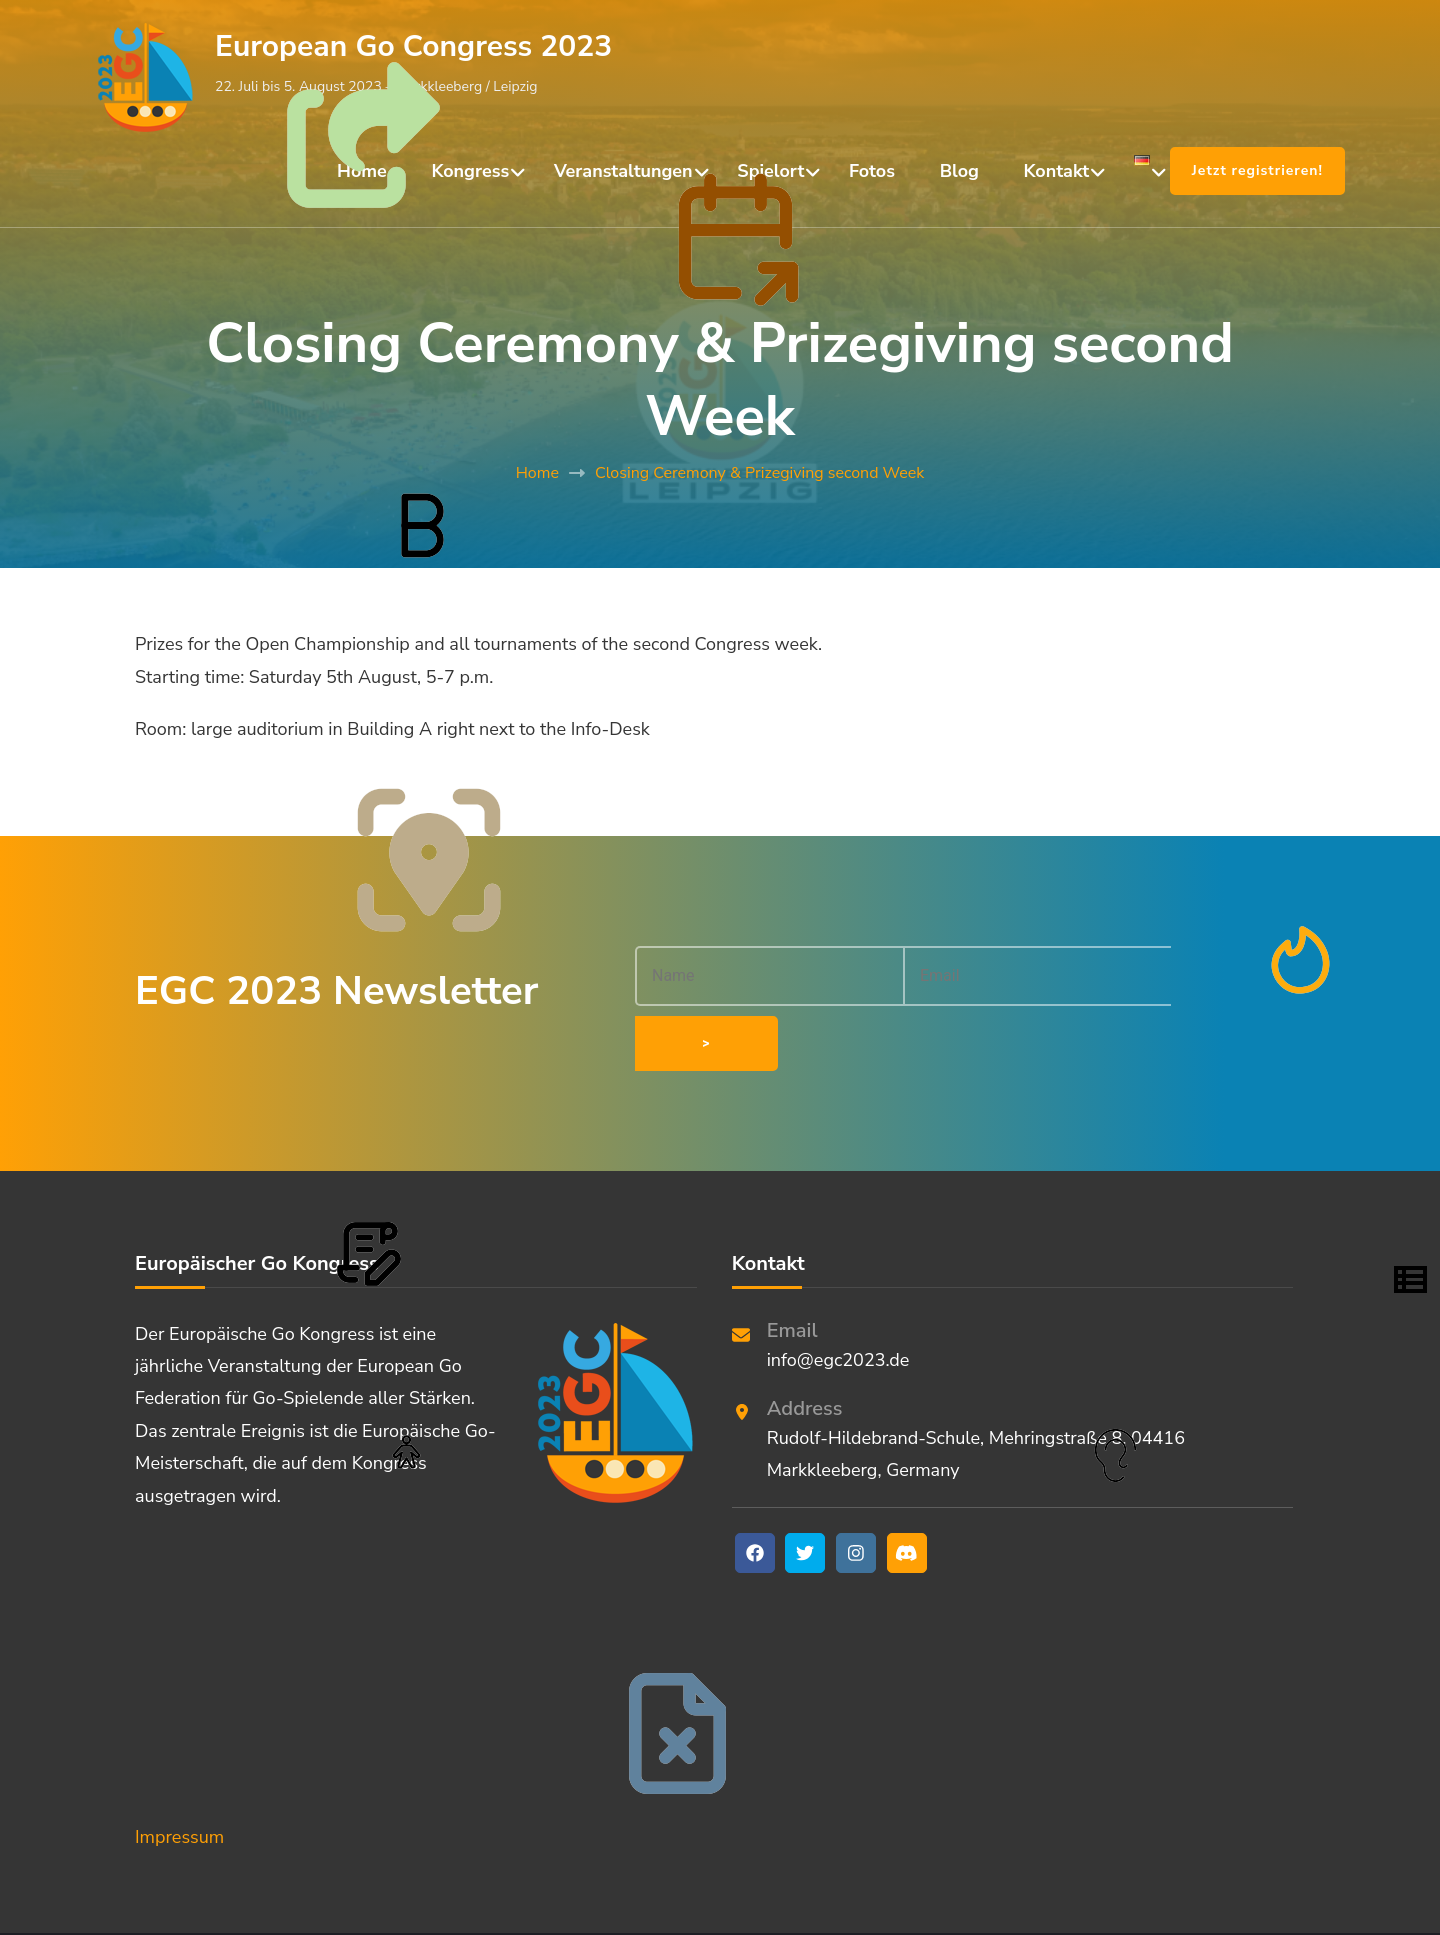 This screenshot has height=1935, width=1440. I want to click on share content to another app or platform, so click(360, 135).